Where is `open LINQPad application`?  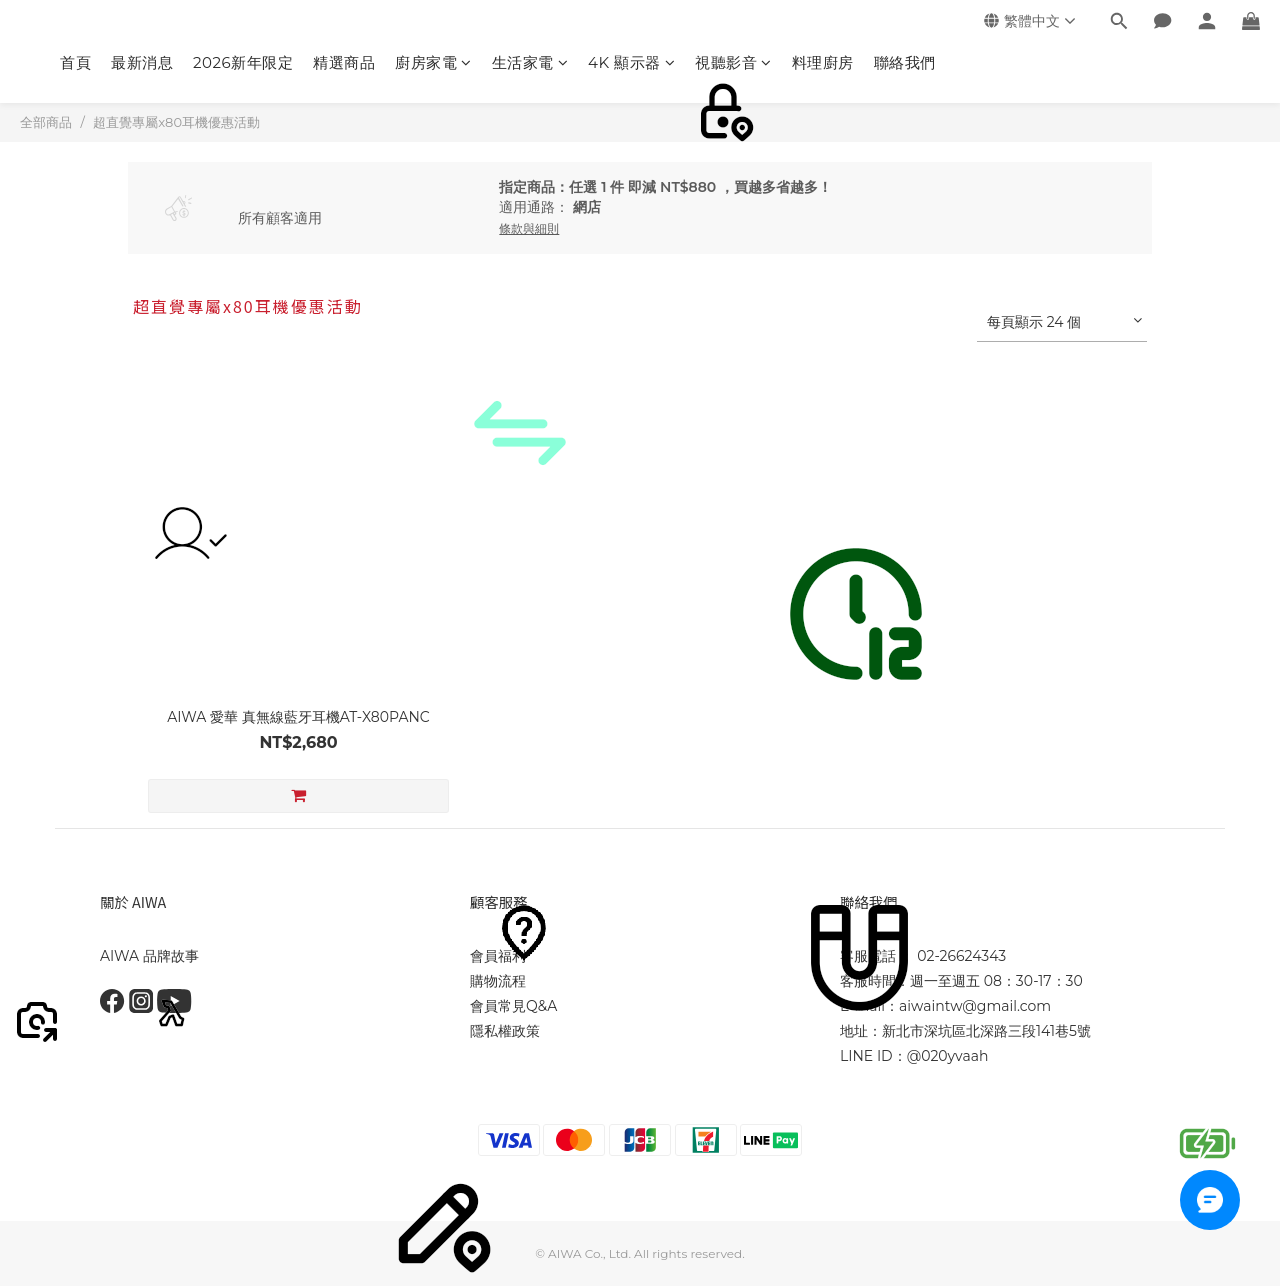
open LINQPad application is located at coordinates (171, 1013).